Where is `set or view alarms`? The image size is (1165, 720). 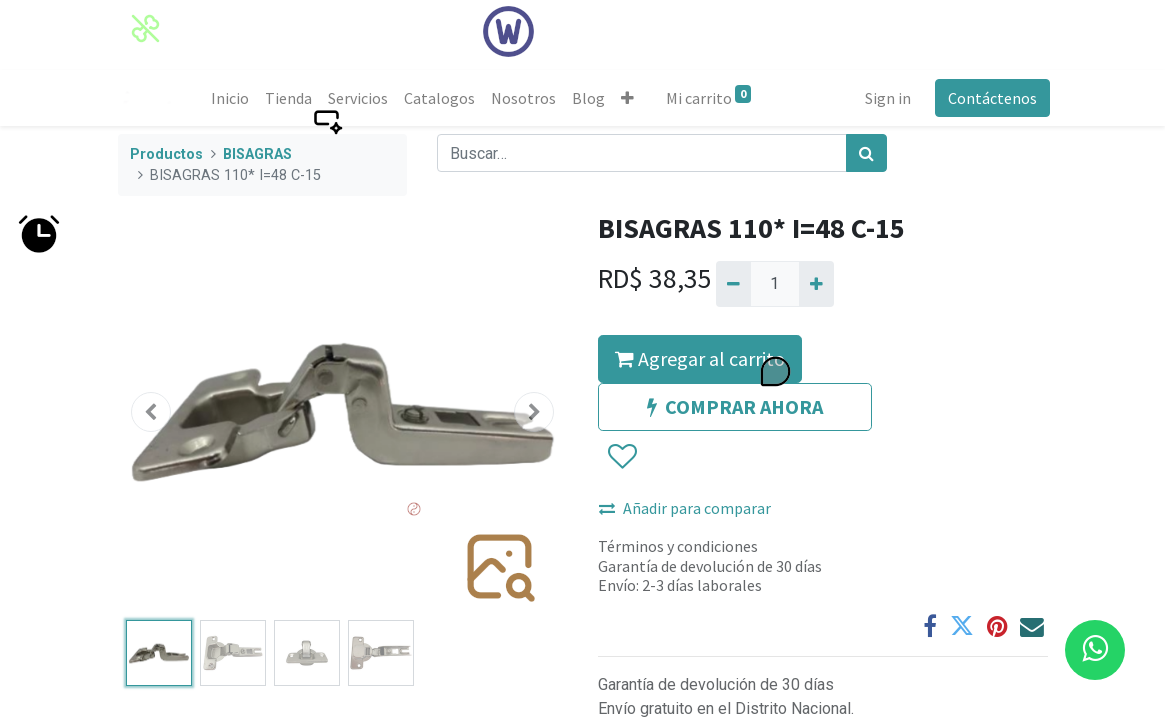 set or view alarms is located at coordinates (39, 234).